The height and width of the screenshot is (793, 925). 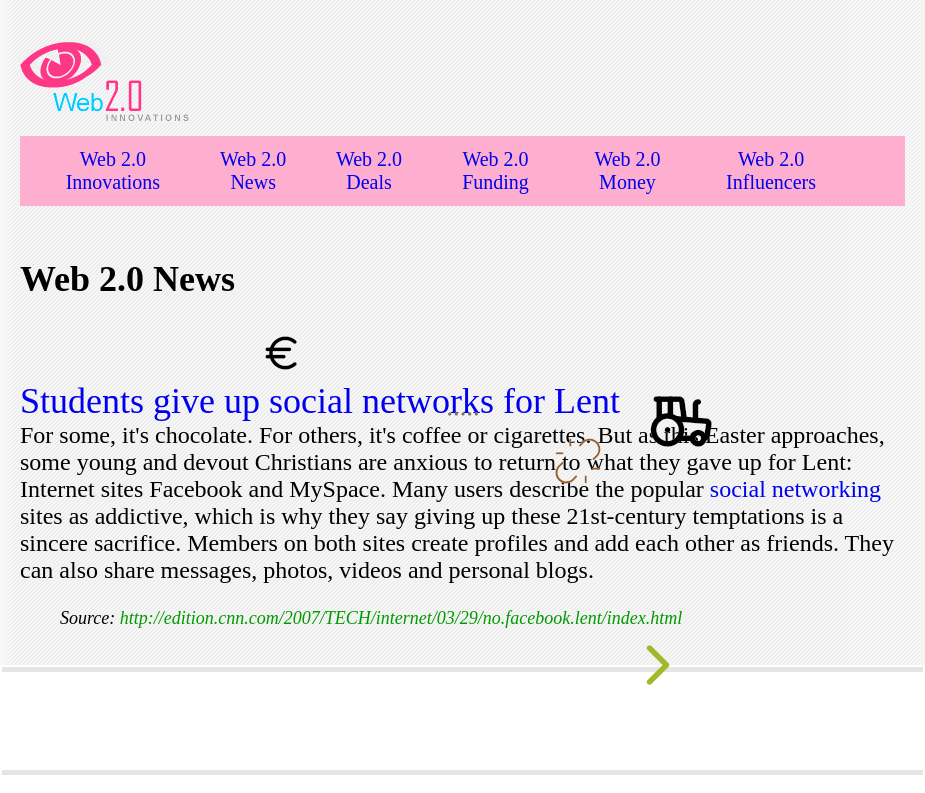 I want to click on indicates a divider or separator between content sections, so click(x=463, y=414).